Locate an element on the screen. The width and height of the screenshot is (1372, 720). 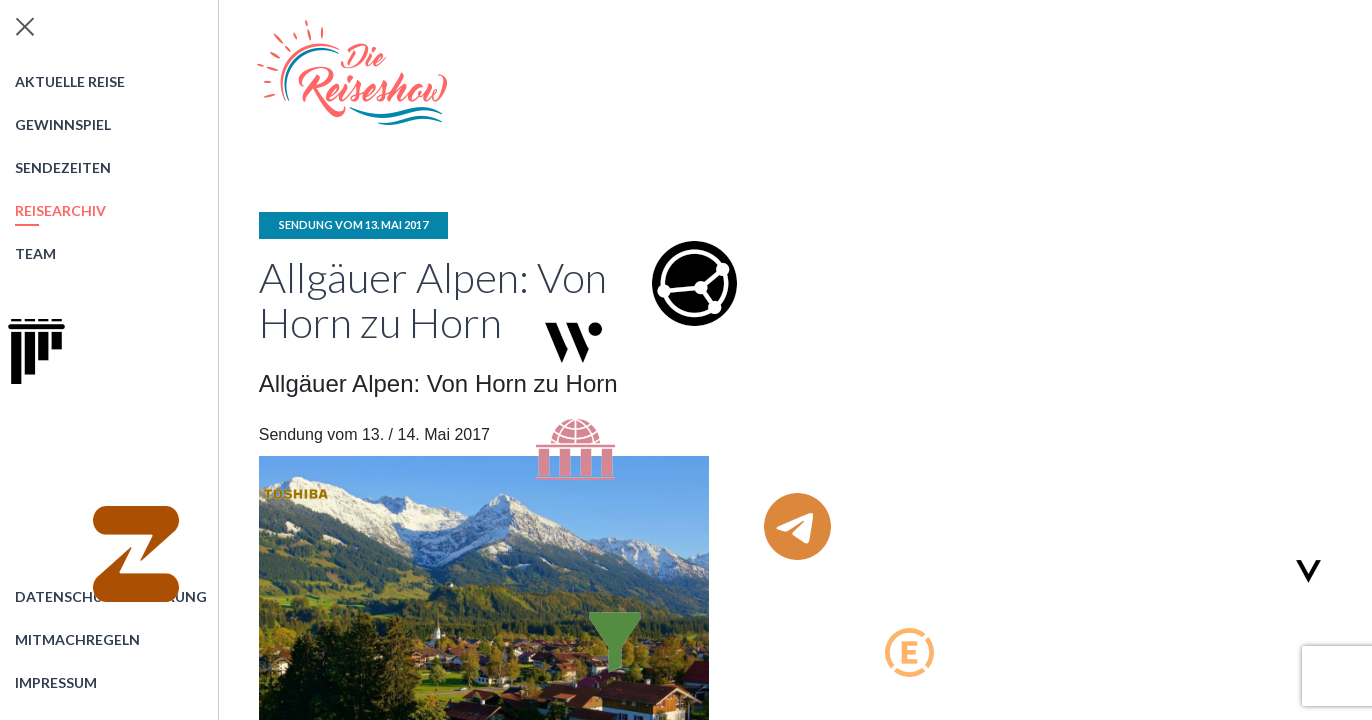
Toshiba brand logo is located at coordinates (296, 494).